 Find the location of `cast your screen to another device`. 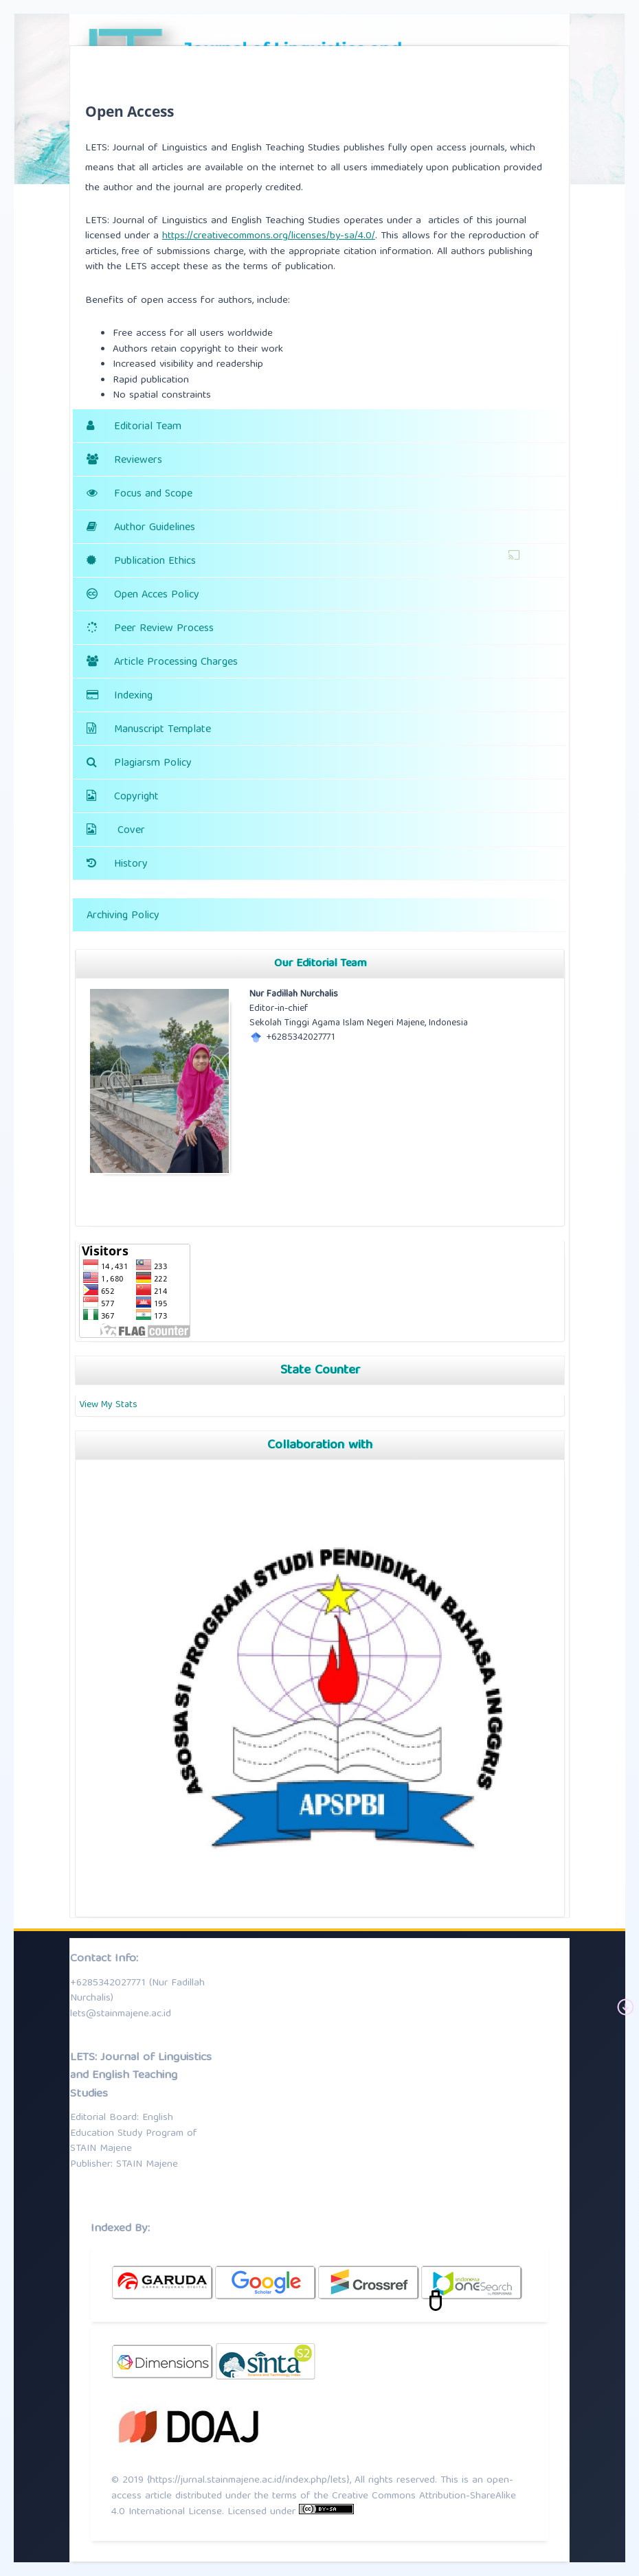

cast your screen to another device is located at coordinates (514, 555).